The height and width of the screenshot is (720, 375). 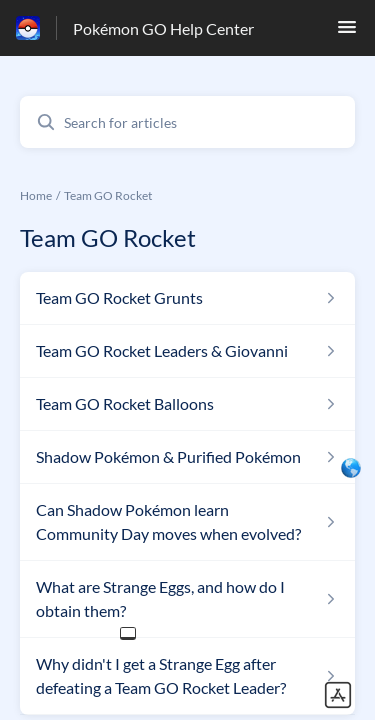 I want to click on open the photos or gallery app, so click(x=128, y=633).